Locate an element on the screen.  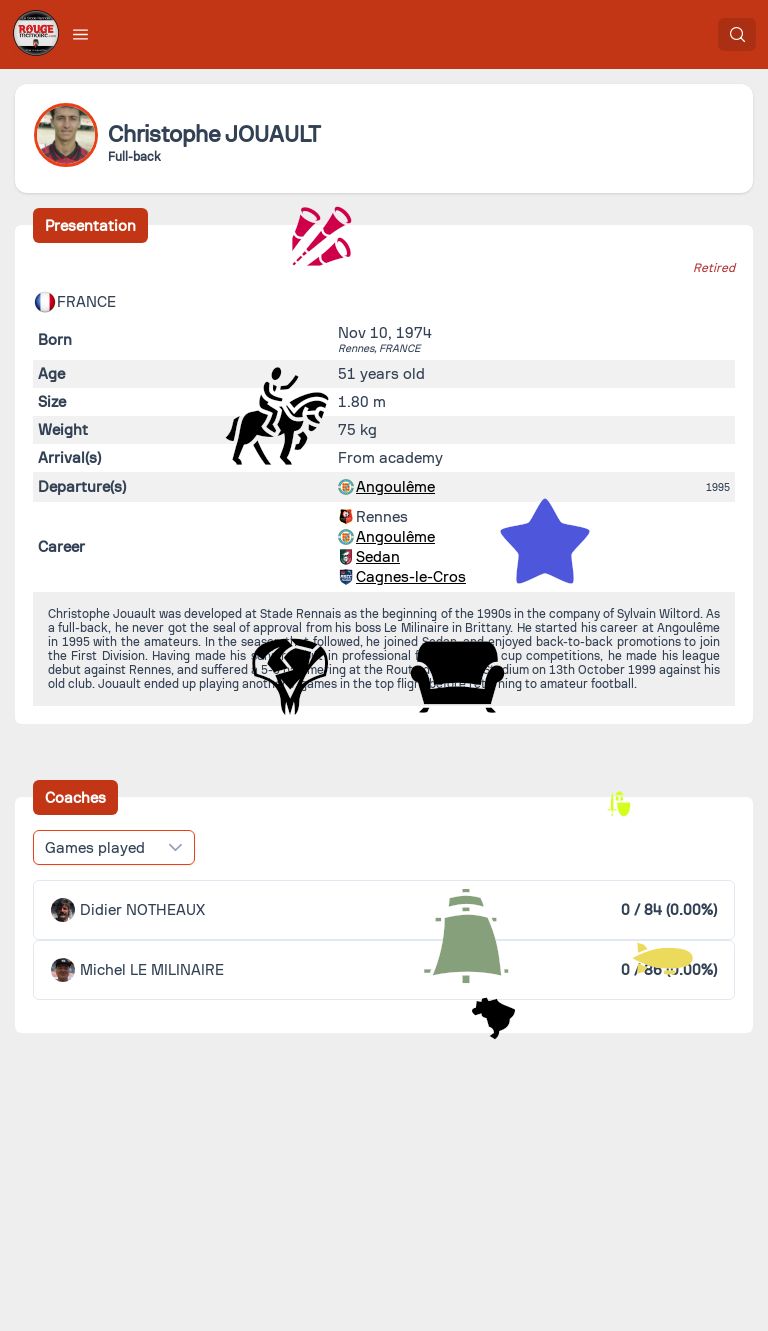
play sound effects or celebration audio is located at coordinates (322, 236).